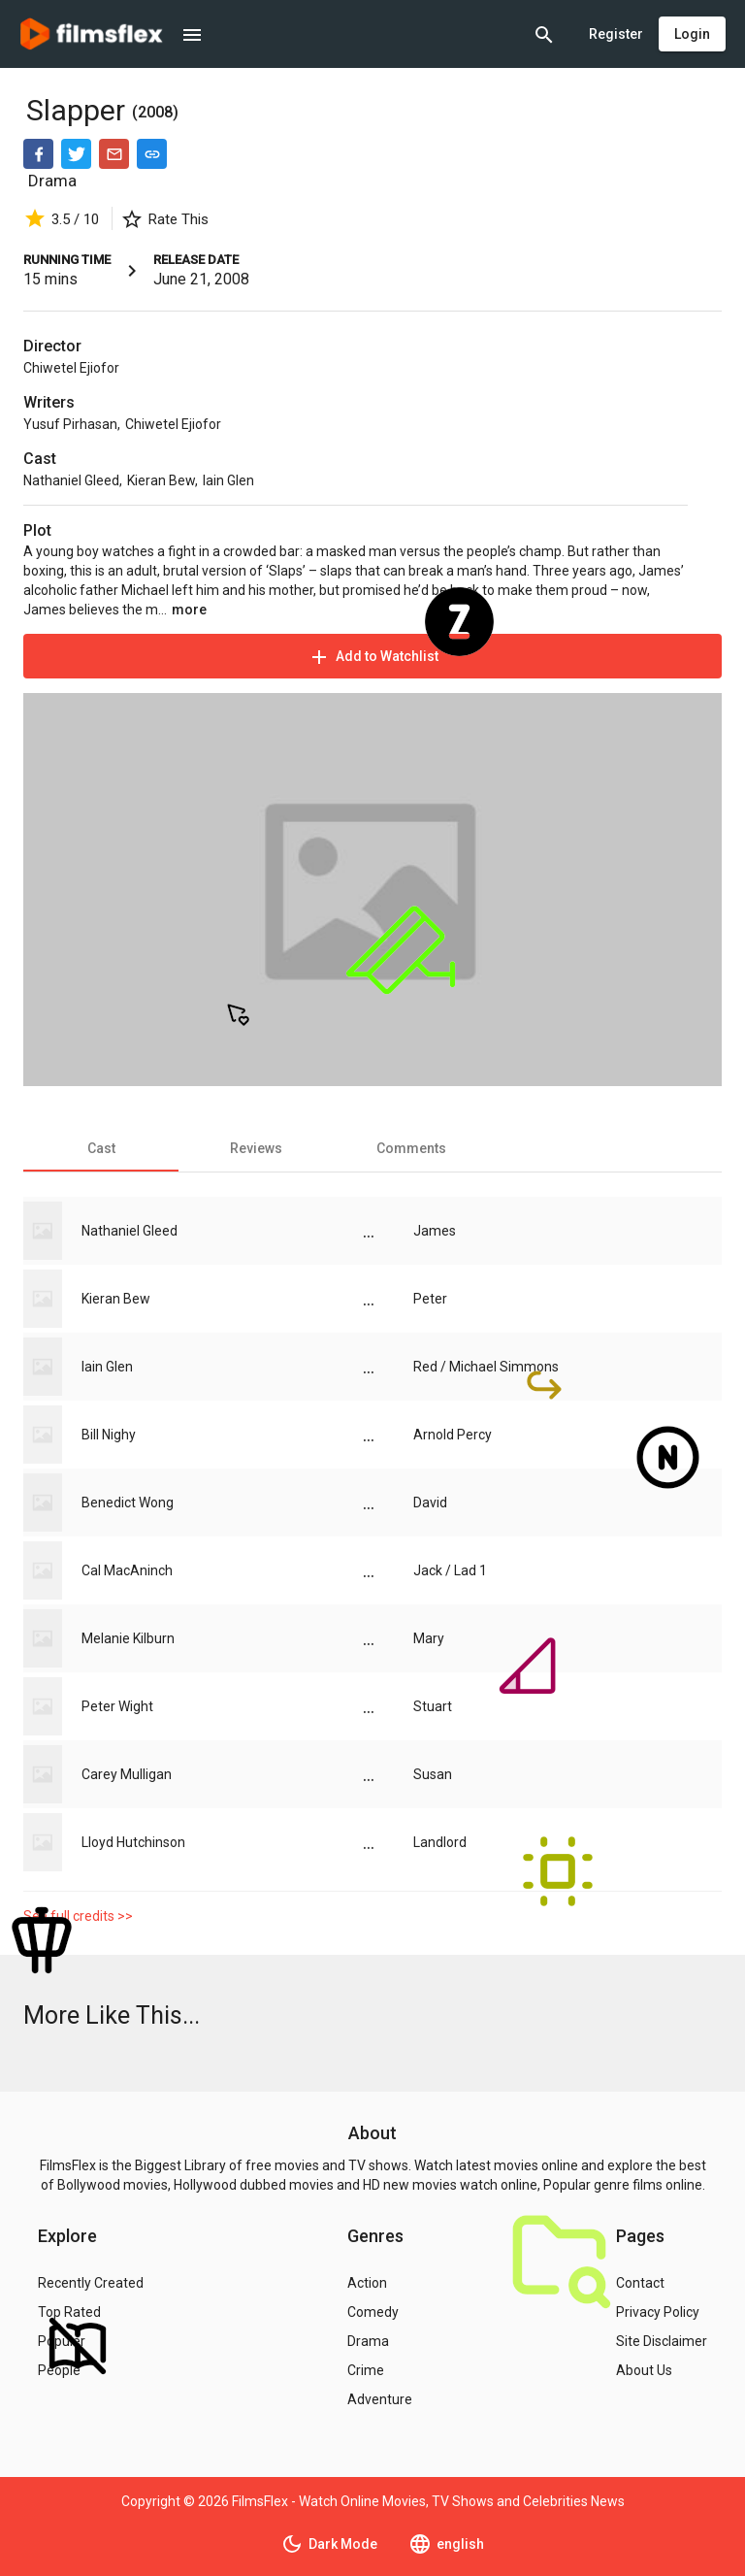 Image resolution: width=745 pixels, height=2576 pixels. I want to click on add to favorites with cursor selection, so click(237, 1013).